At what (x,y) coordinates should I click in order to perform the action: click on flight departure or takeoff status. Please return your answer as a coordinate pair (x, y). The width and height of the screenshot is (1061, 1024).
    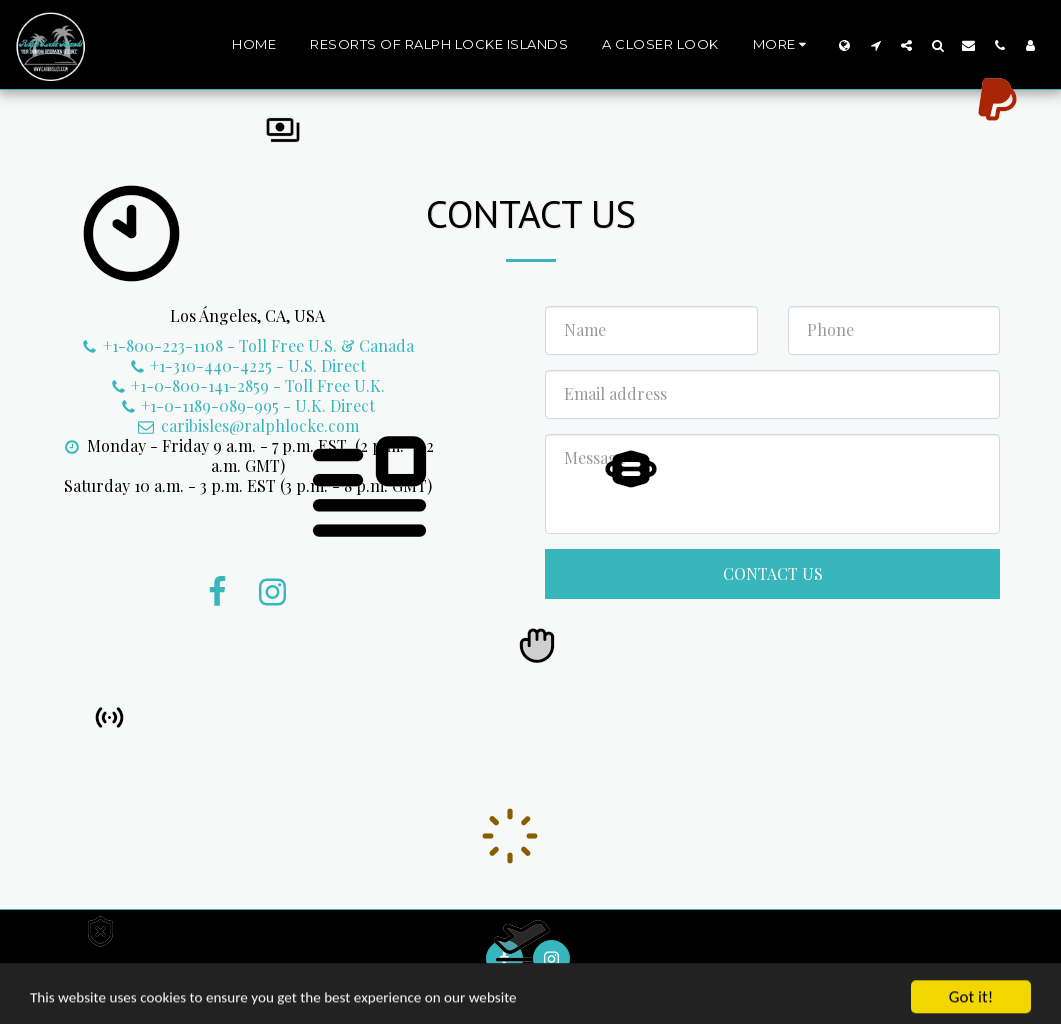
    Looking at the image, I should click on (522, 939).